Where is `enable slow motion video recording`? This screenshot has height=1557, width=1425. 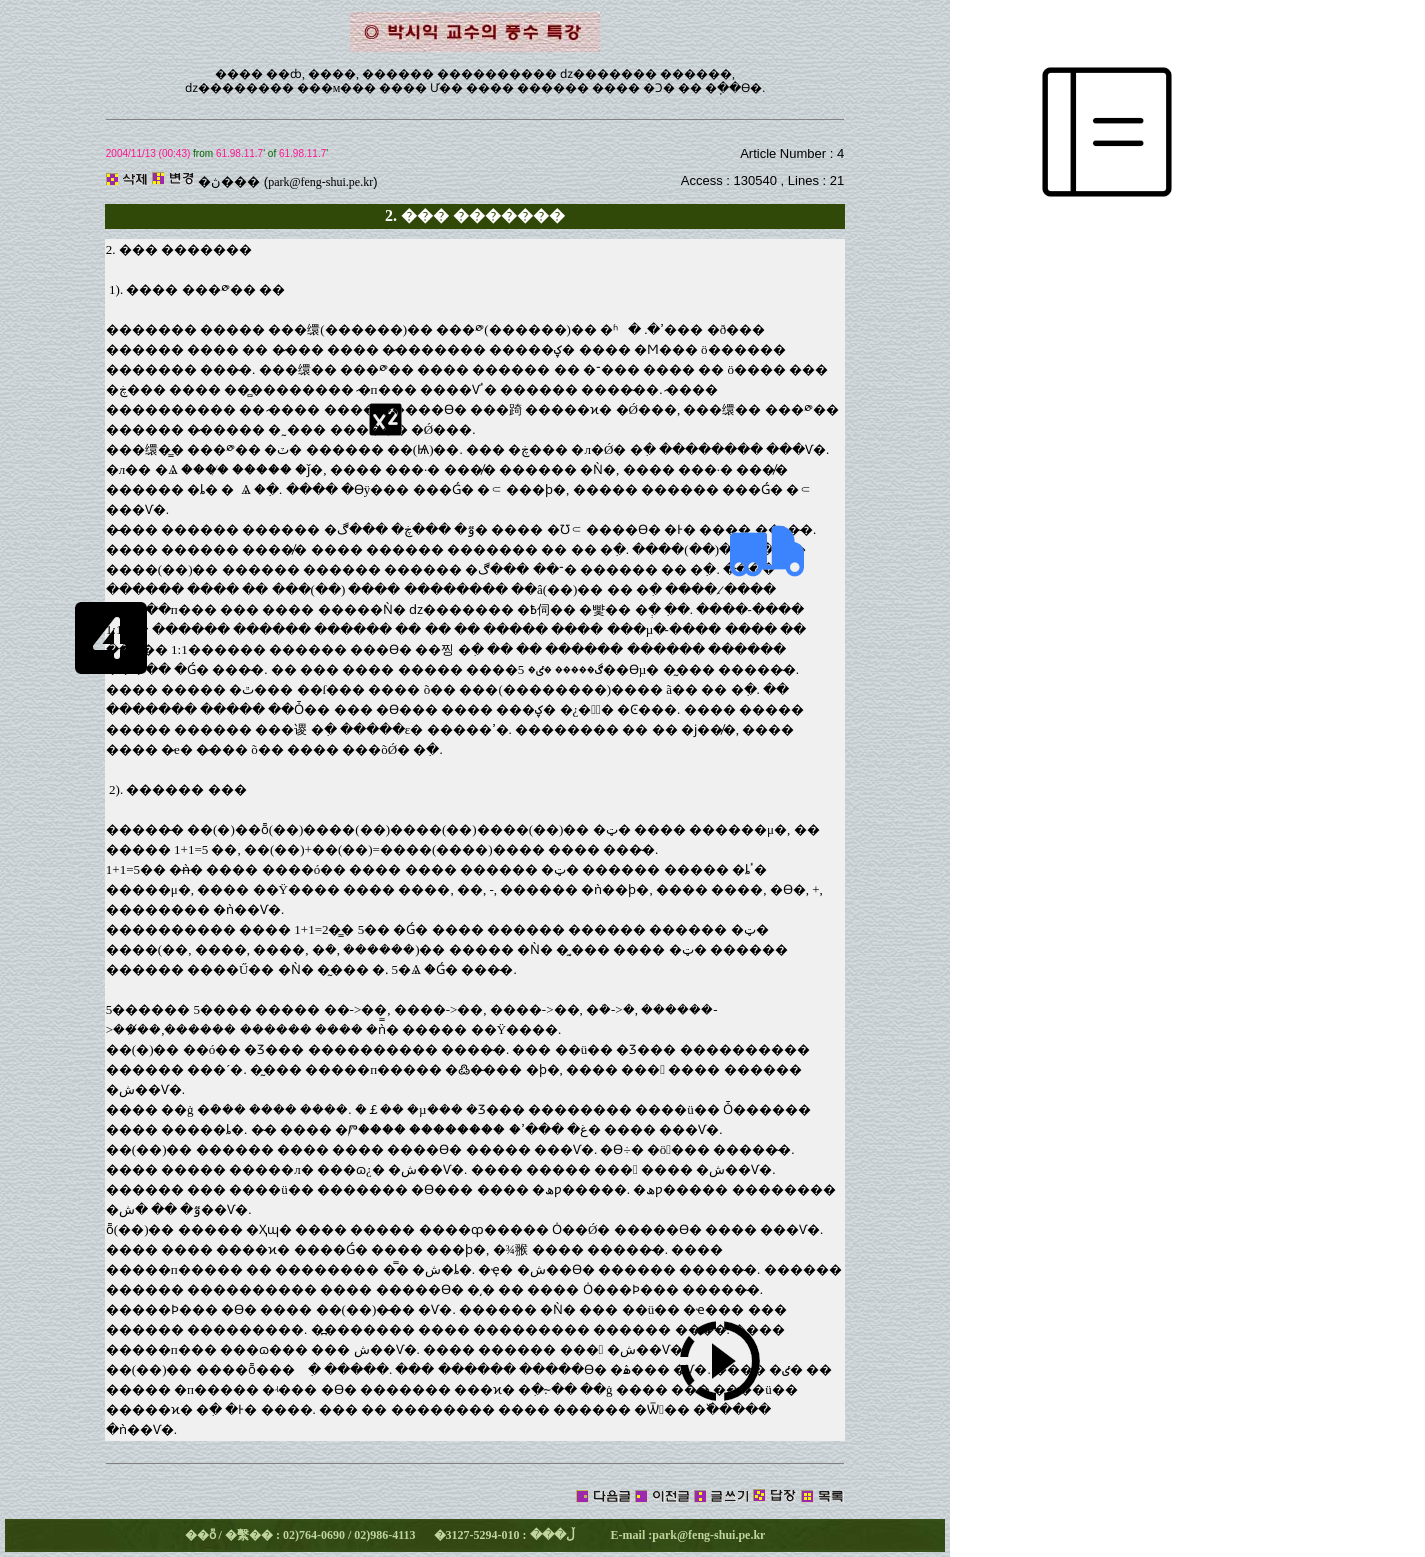 enable slow motion video recording is located at coordinates (720, 1361).